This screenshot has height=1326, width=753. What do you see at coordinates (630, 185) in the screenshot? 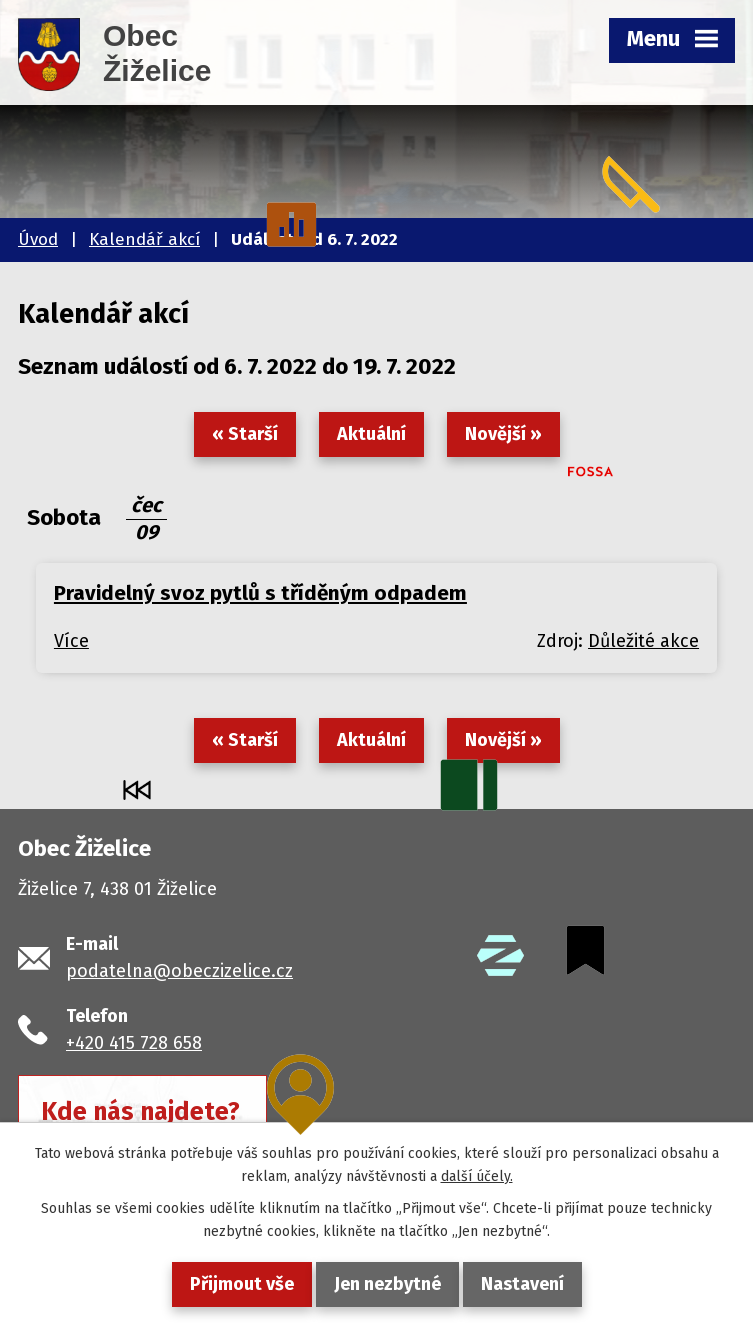
I see `access cooking or recipe features` at bounding box center [630, 185].